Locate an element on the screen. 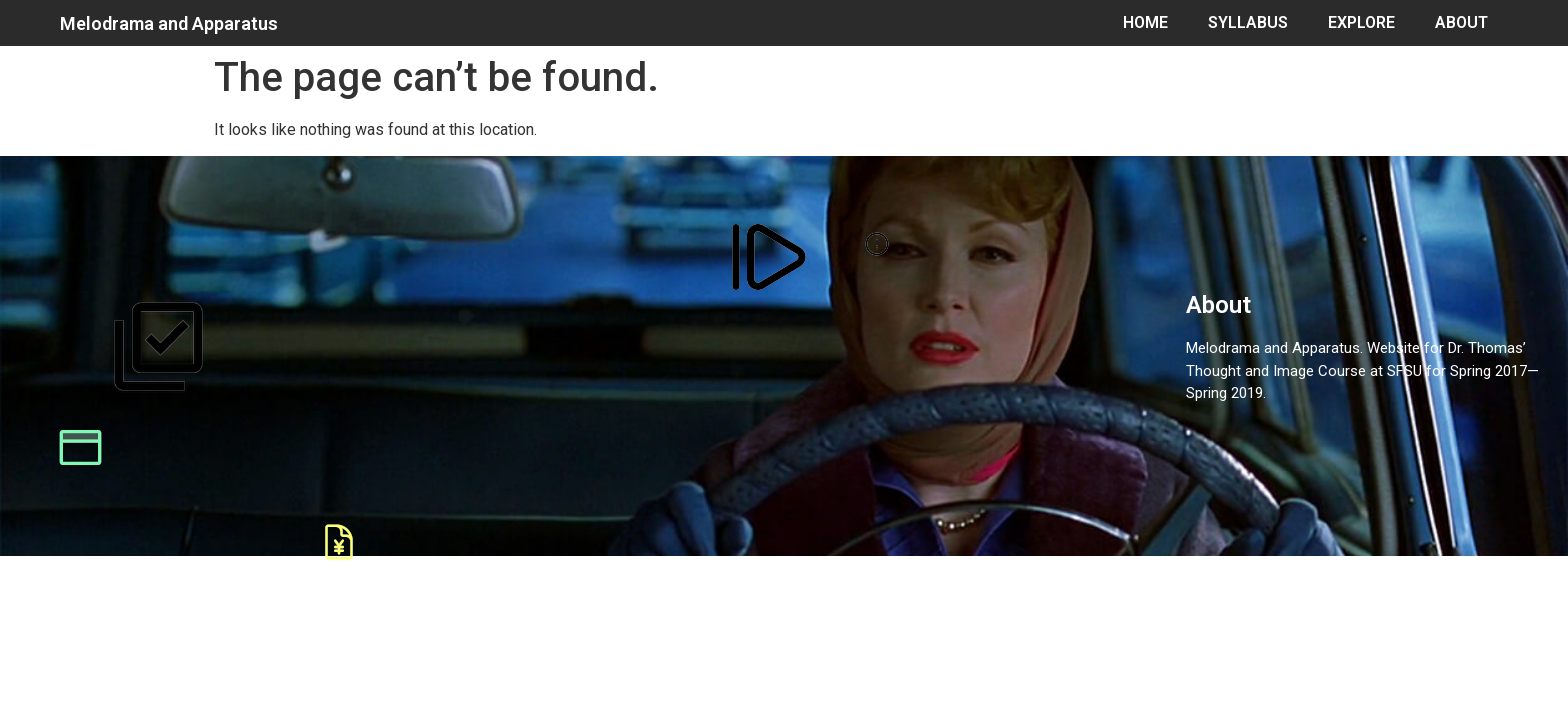 The height and width of the screenshot is (720, 1568). item successfully added to library is located at coordinates (158, 346).